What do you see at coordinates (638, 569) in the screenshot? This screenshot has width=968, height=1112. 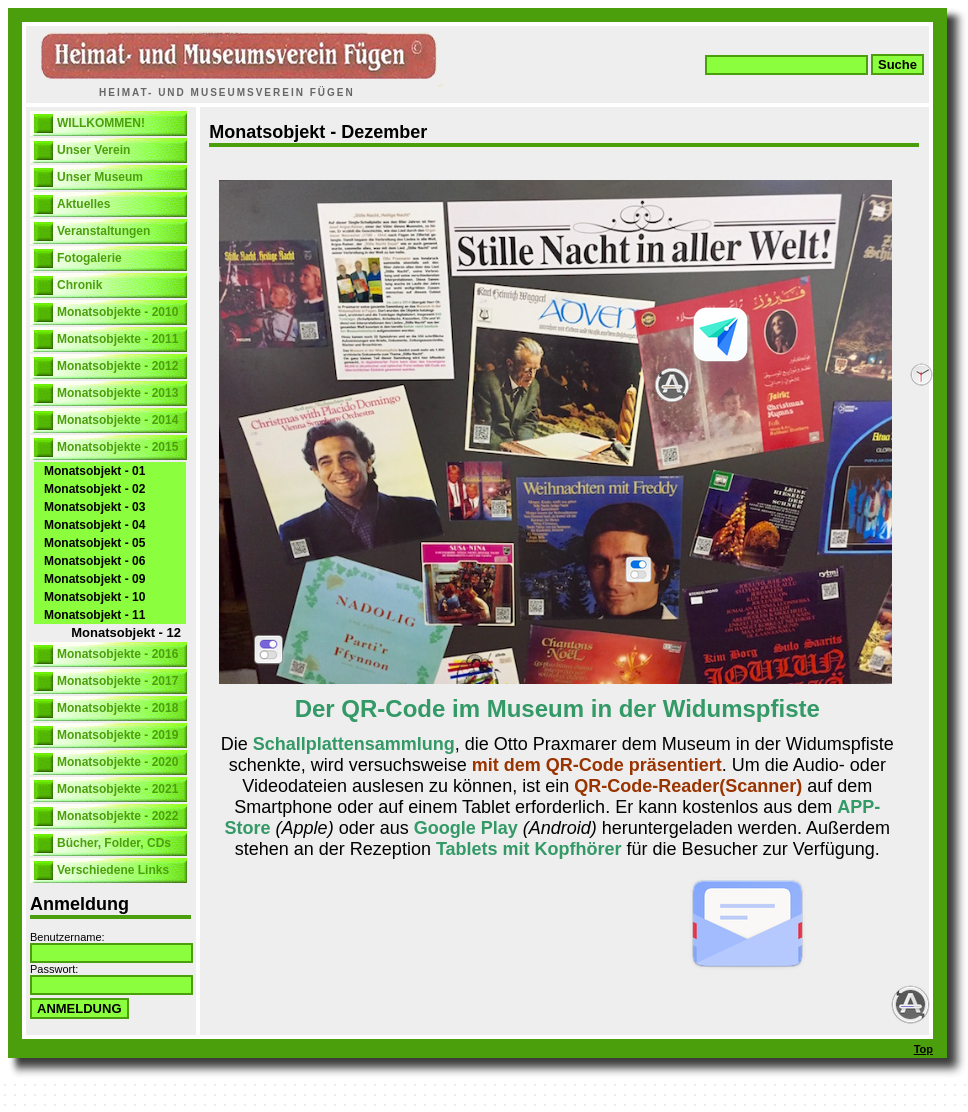 I see `open system tweaks or settings customization` at bounding box center [638, 569].